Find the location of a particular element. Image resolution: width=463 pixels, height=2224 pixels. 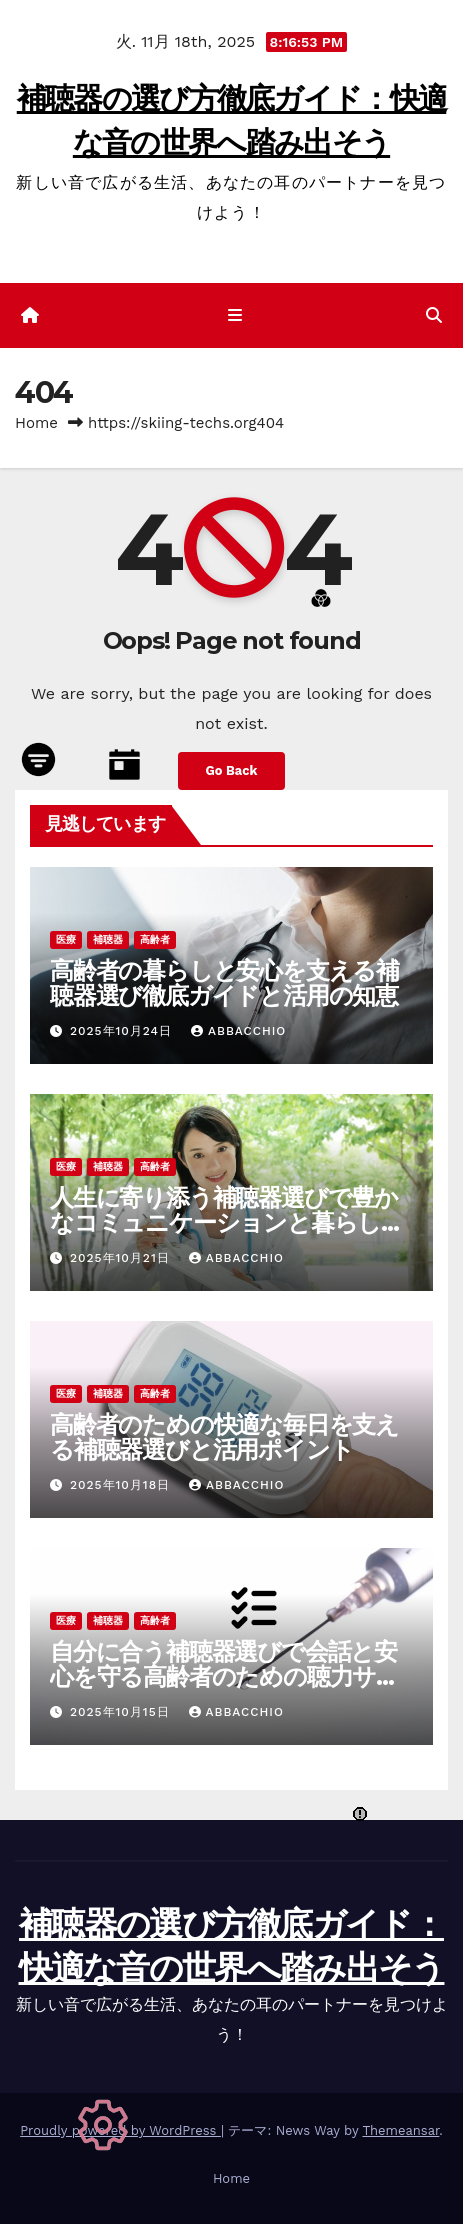

view completed tasks is located at coordinates (254, 1608).